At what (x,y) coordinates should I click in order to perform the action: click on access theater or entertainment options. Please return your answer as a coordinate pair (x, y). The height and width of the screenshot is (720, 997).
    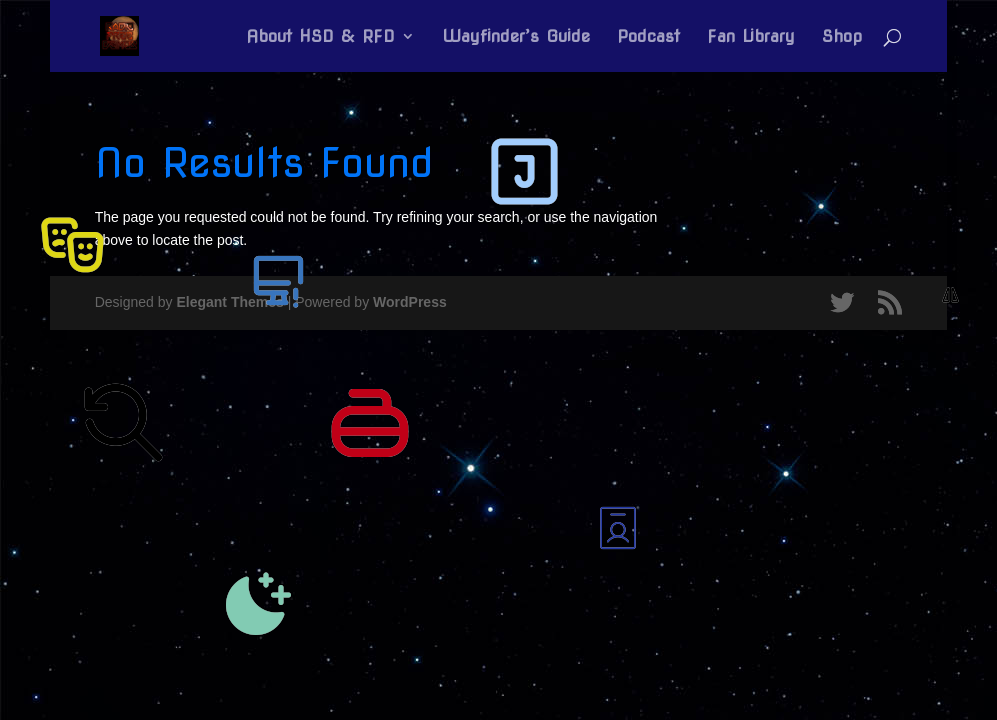
    Looking at the image, I should click on (72, 243).